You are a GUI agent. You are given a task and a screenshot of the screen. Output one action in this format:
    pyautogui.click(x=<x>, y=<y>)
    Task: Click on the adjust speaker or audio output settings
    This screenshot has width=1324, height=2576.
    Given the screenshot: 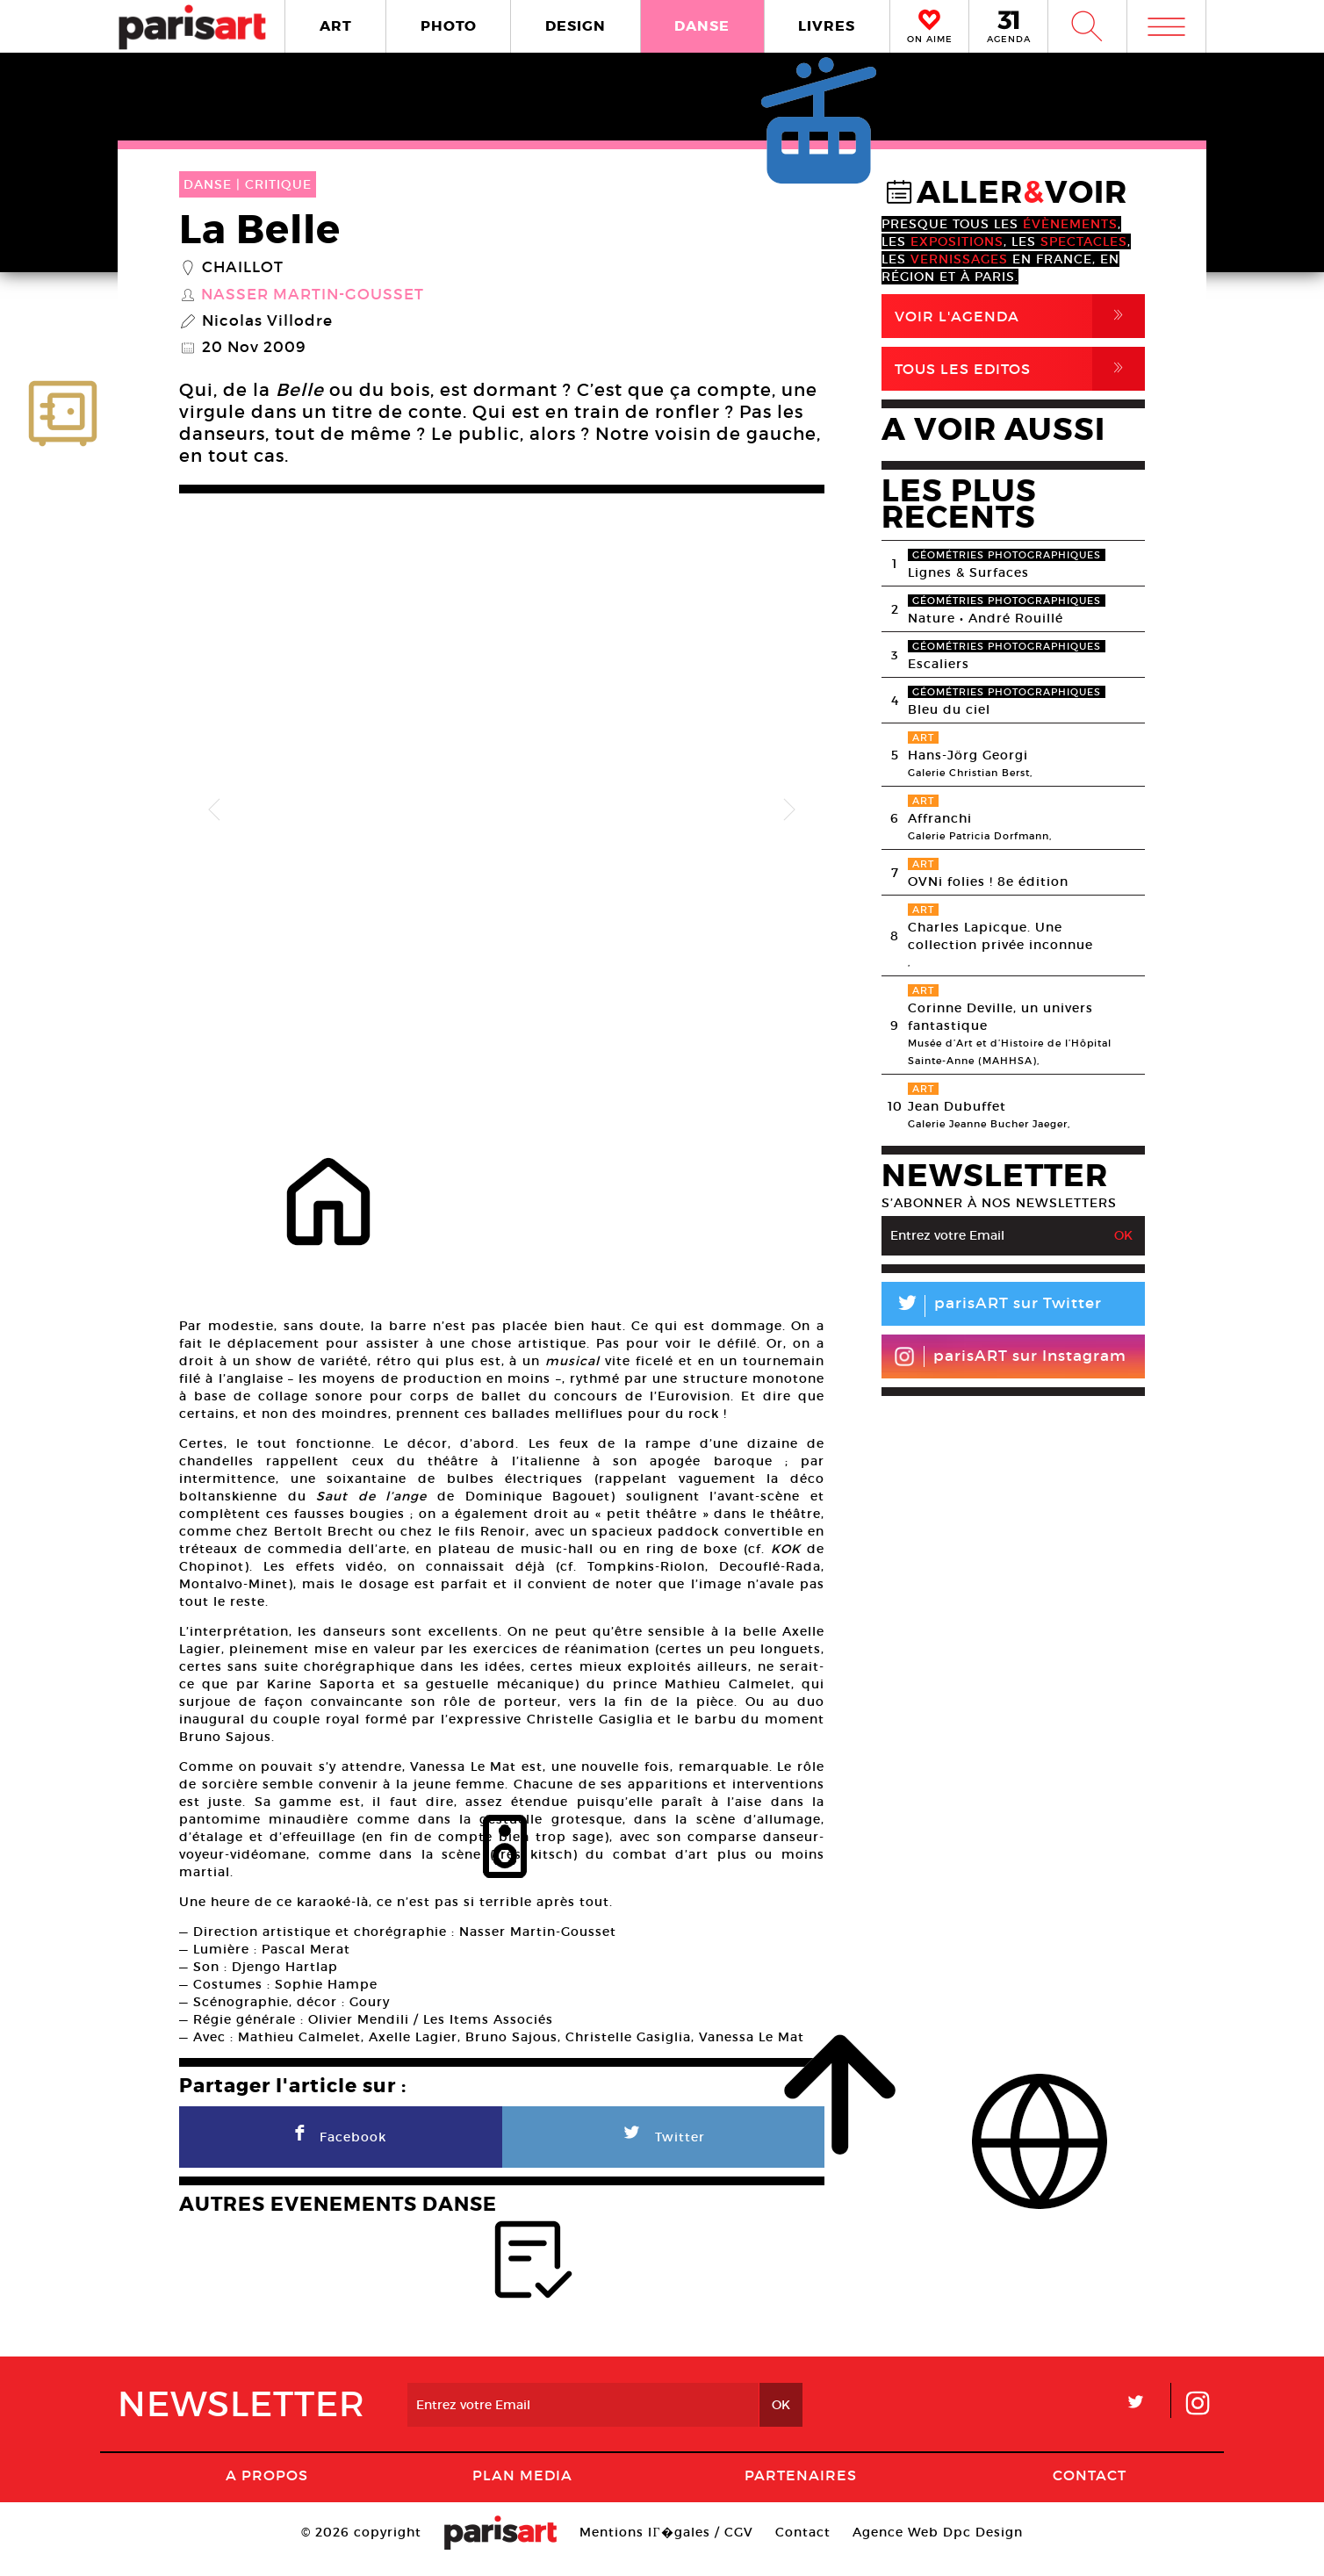 What is the action you would take?
    pyautogui.click(x=505, y=1846)
    